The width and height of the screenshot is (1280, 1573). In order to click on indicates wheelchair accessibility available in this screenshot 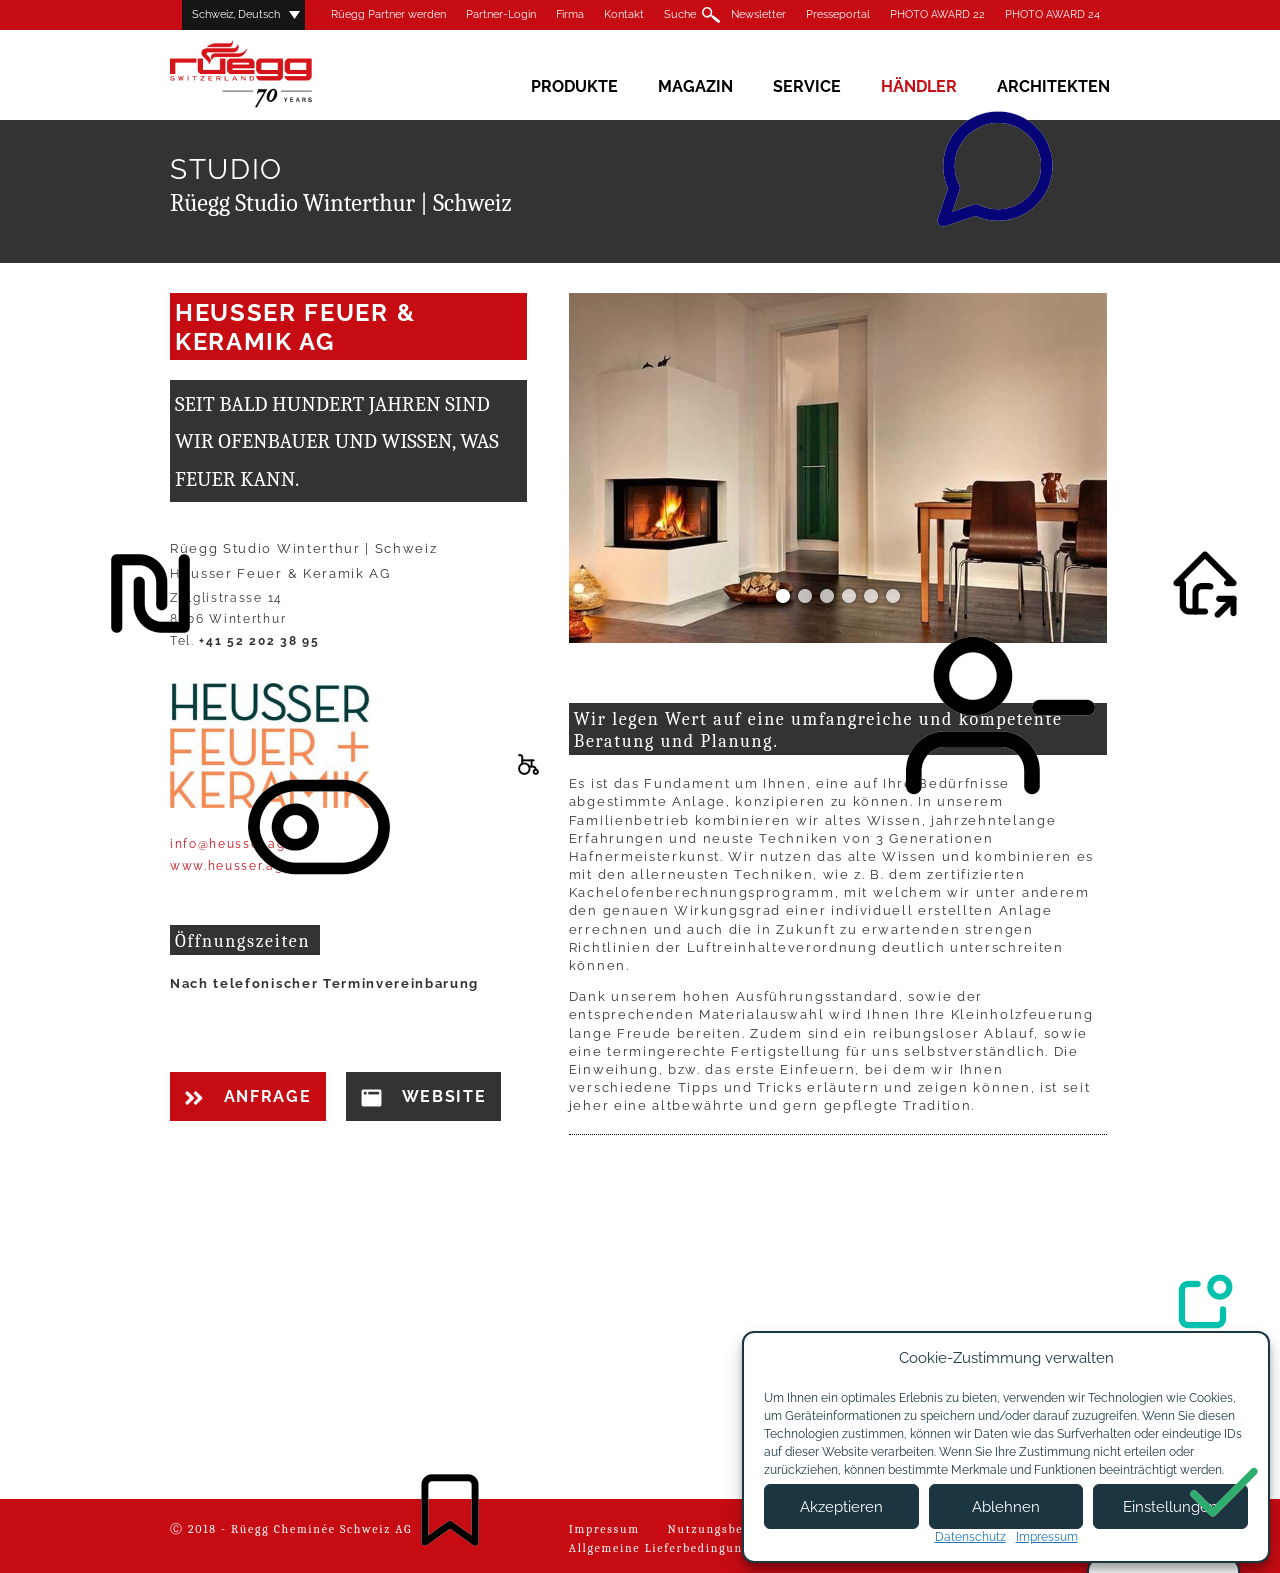, I will do `click(528, 764)`.